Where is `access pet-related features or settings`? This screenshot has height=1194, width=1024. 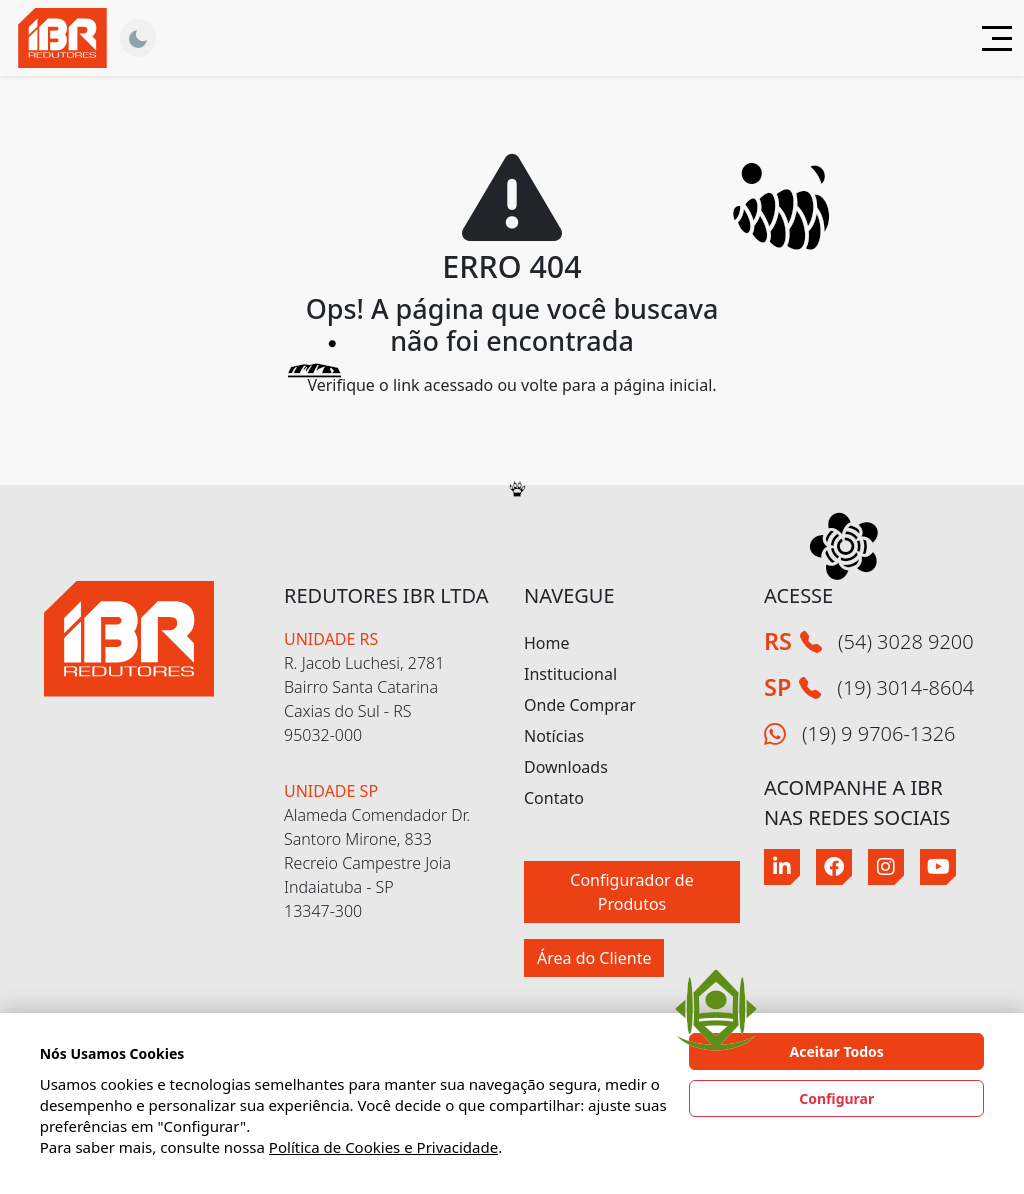
access pet-related features or settings is located at coordinates (517, 488).